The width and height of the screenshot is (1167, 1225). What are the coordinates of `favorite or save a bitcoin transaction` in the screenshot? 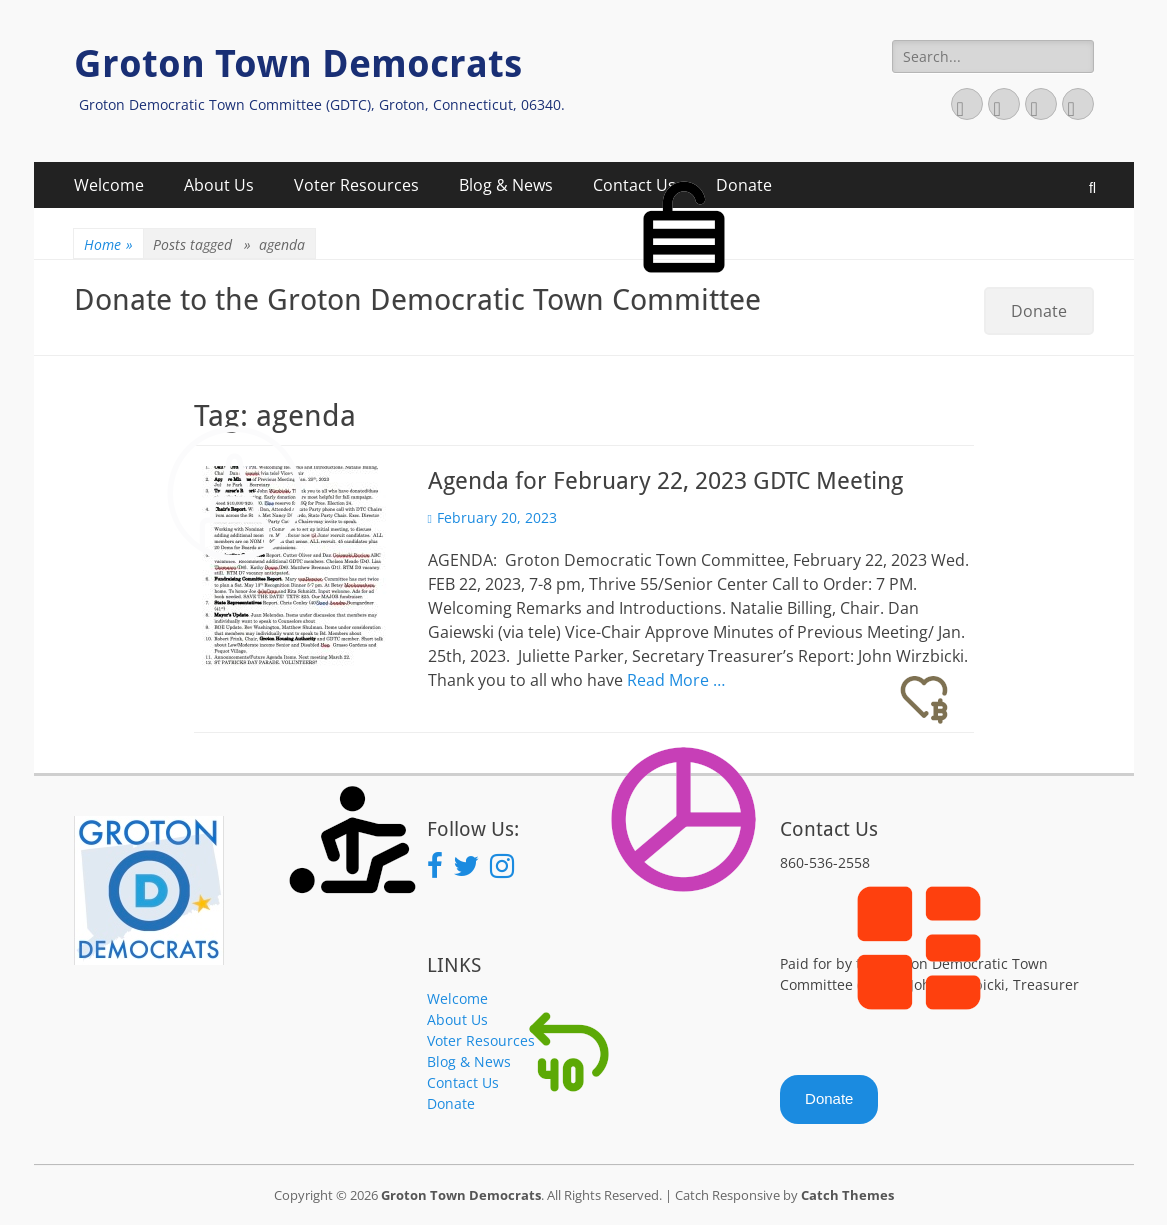 It's located at (924, 697).